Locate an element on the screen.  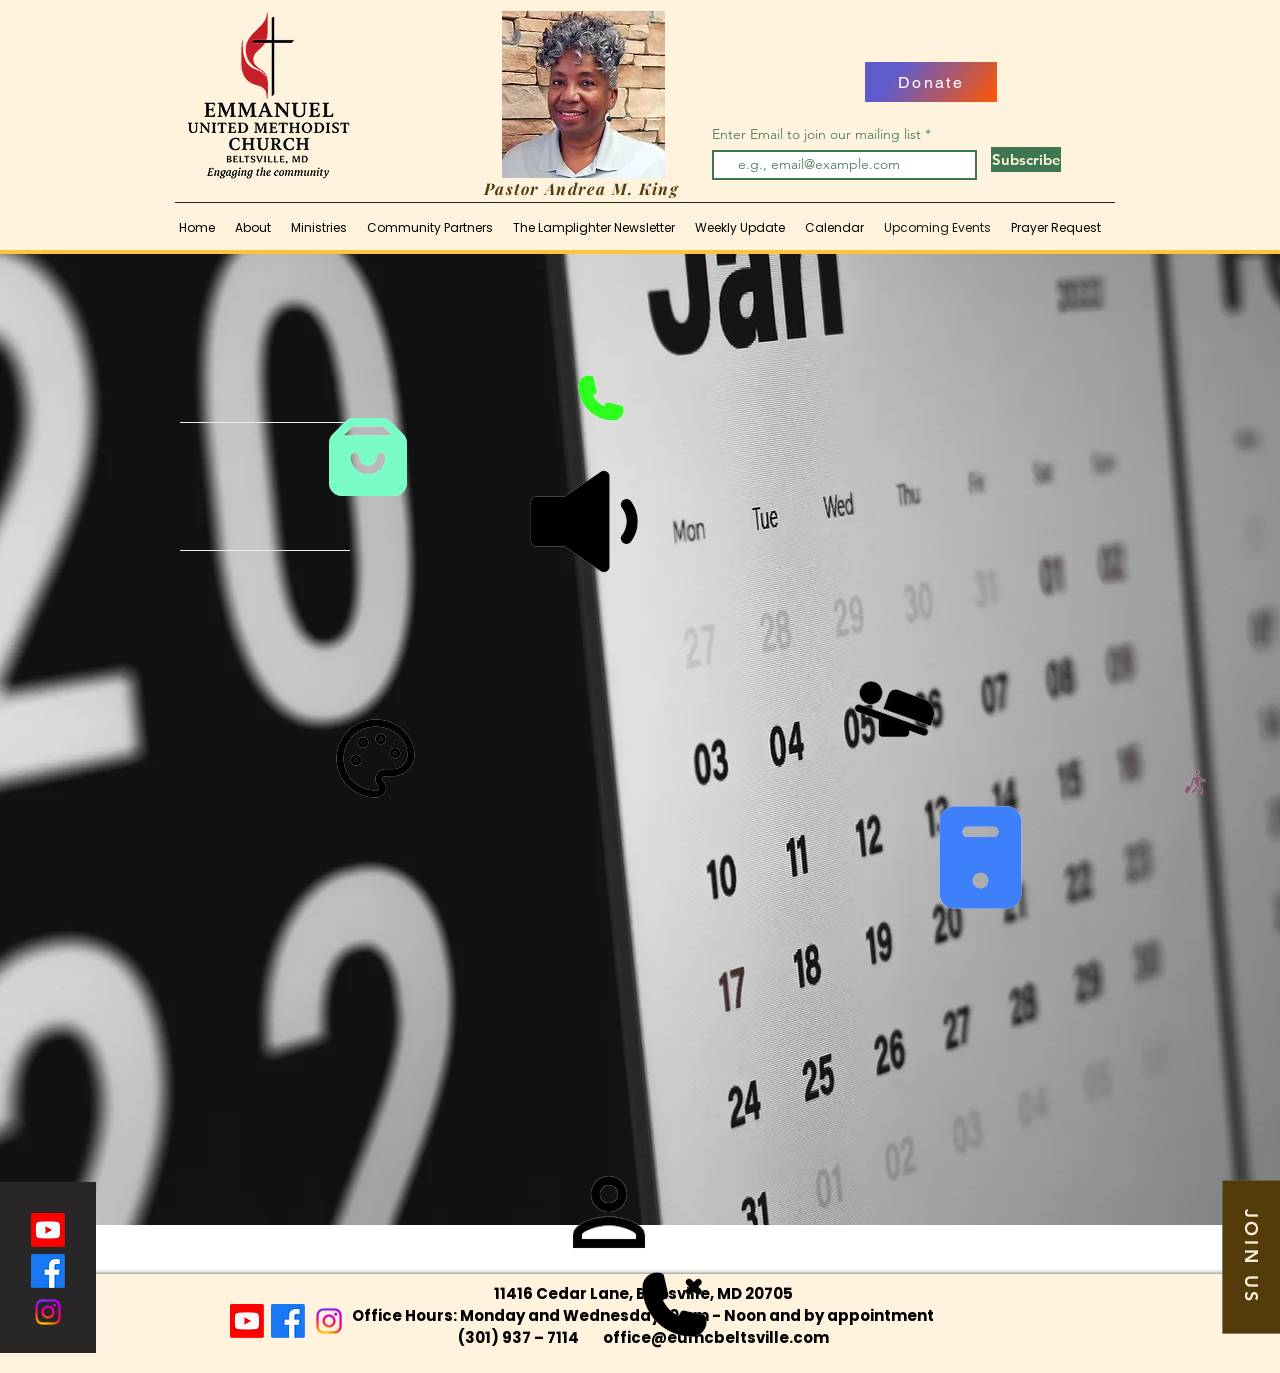
access color or theme settings is located at coordinates (375, 758).